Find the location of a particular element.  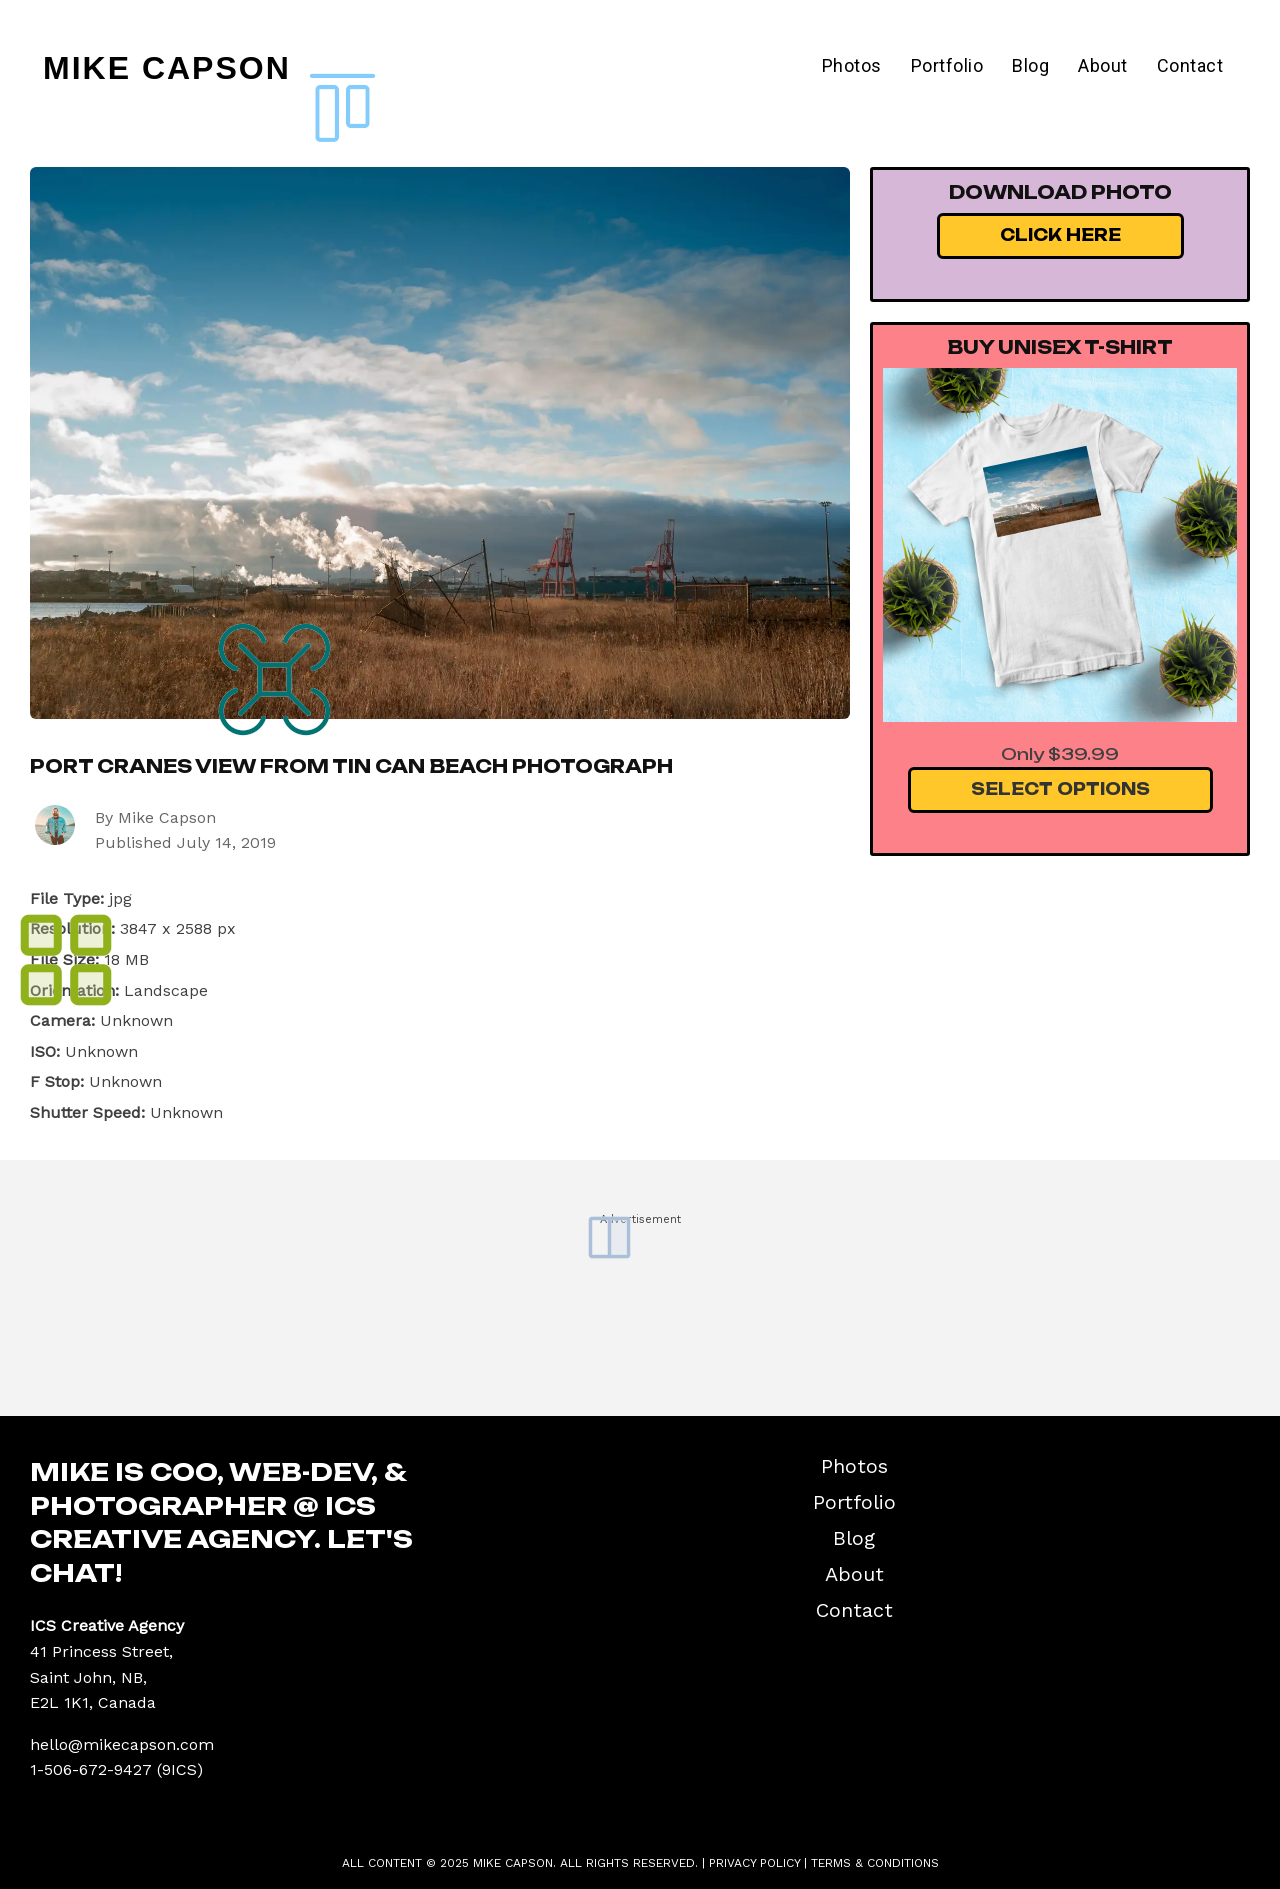

access drone controls is located at coordinates (274, 679).